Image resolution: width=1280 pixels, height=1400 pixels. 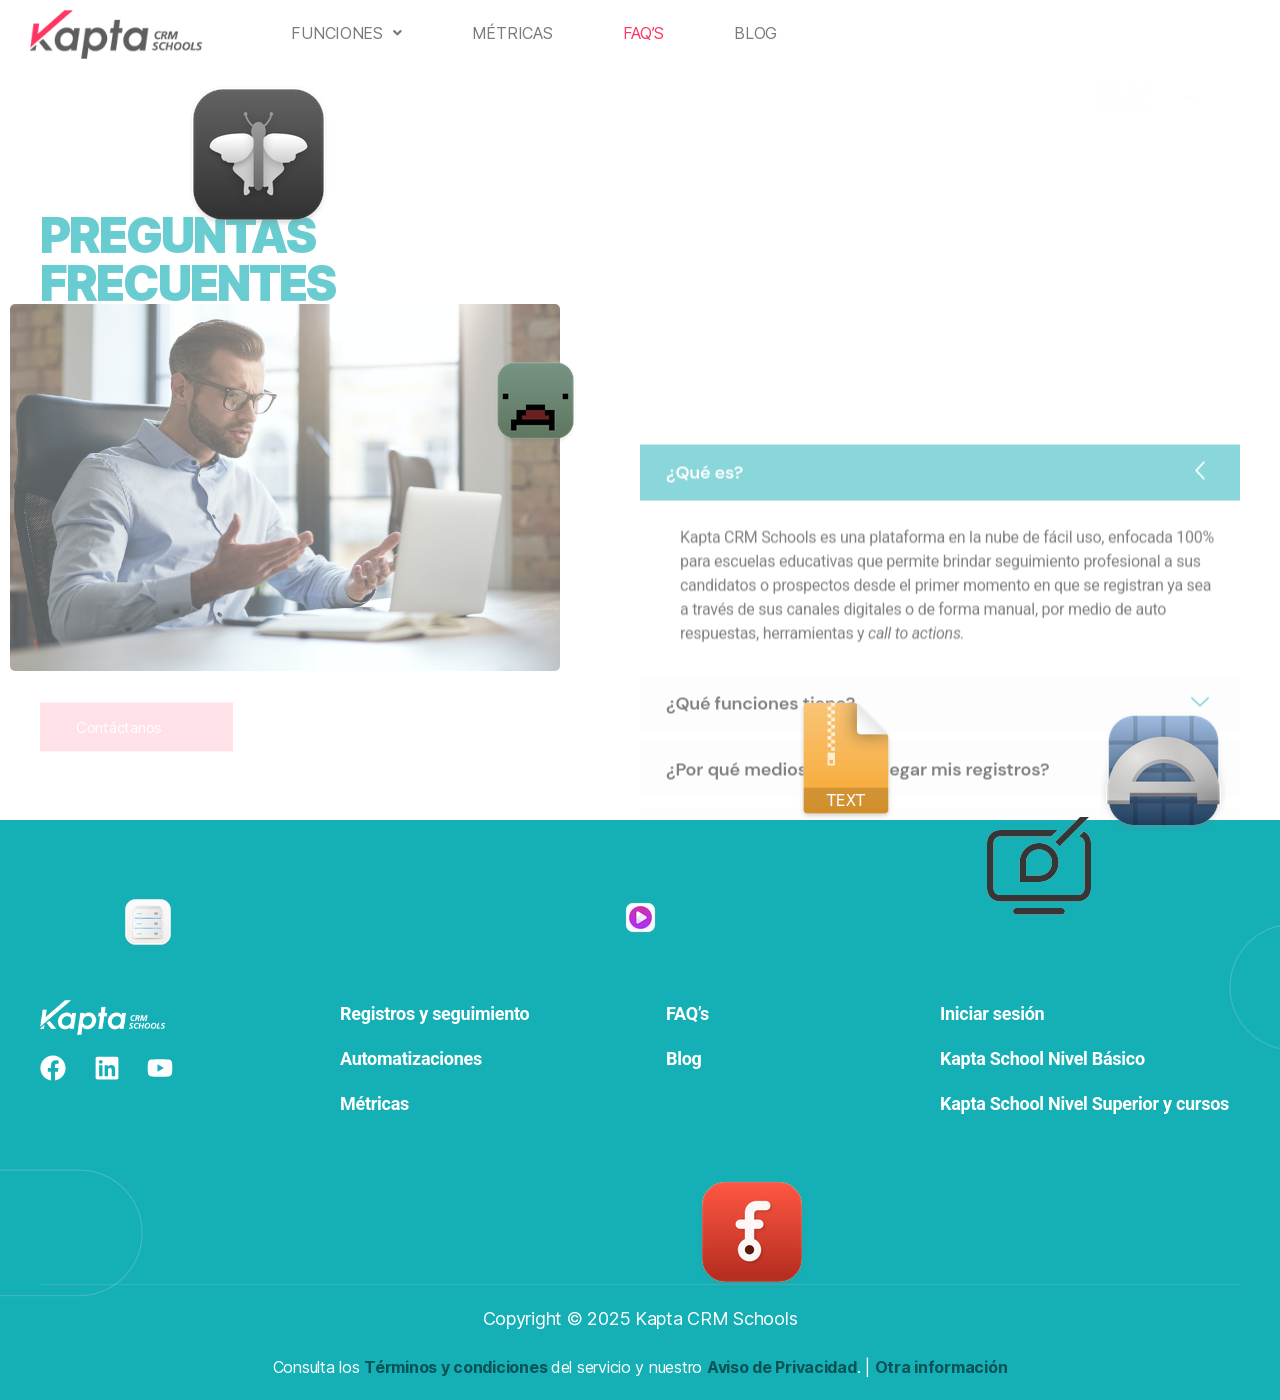 I want to click on open mplayer media player app, so click(x=640, y=917).